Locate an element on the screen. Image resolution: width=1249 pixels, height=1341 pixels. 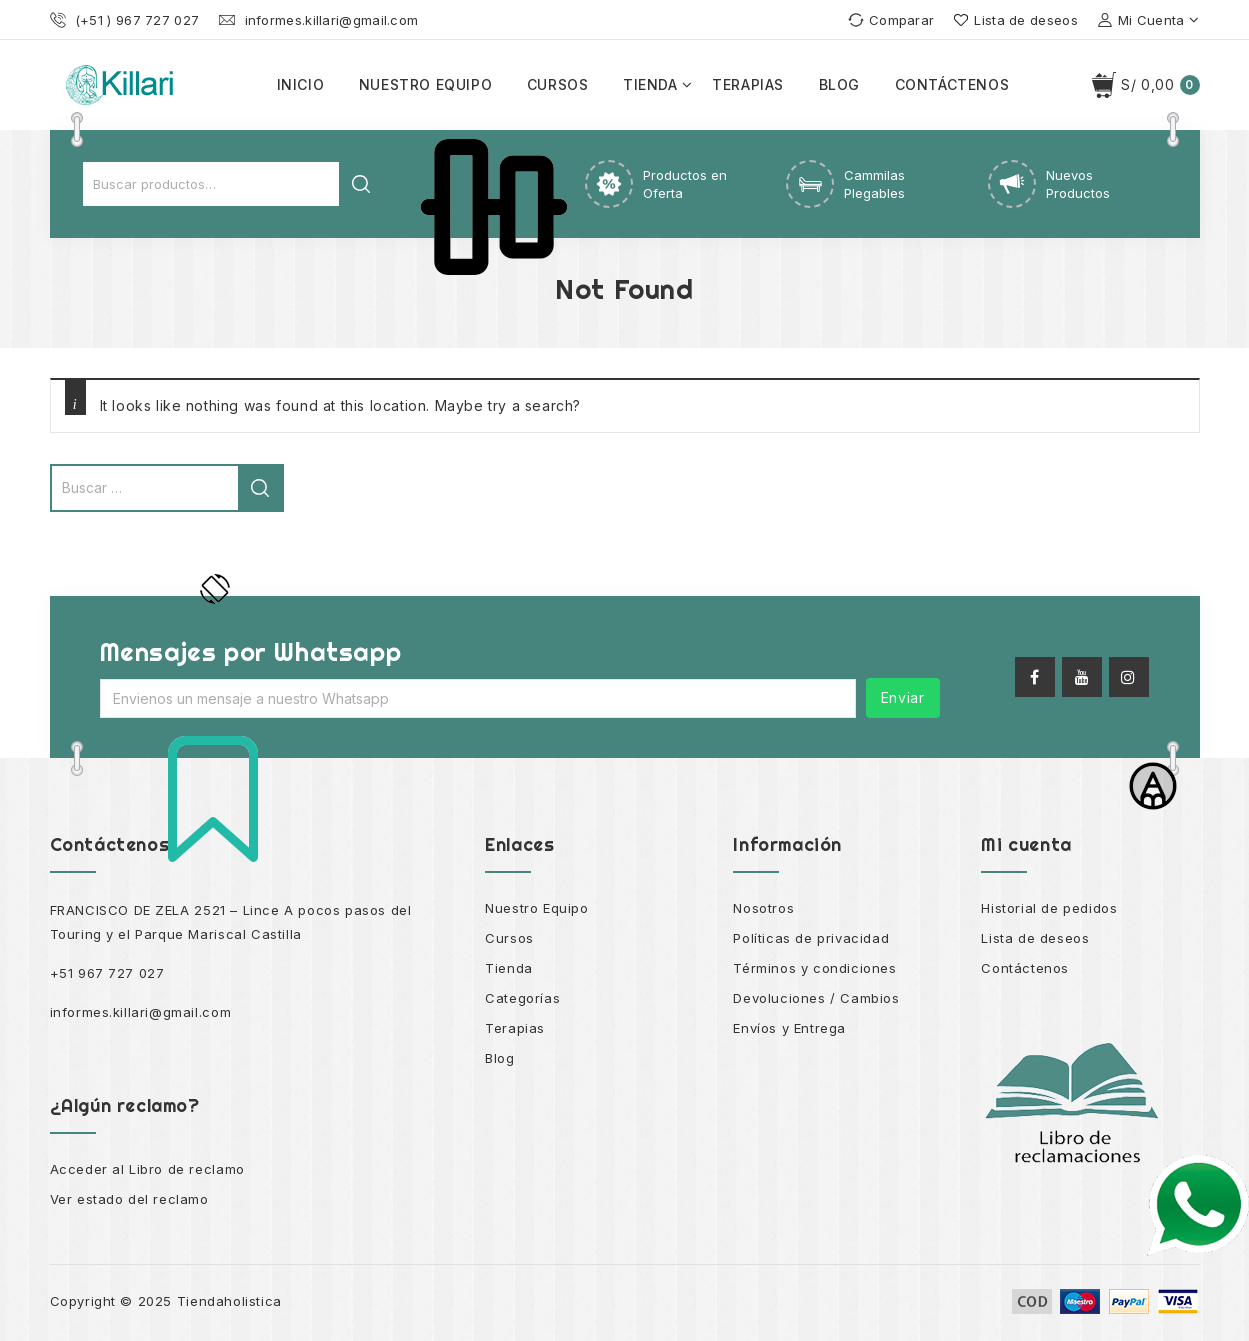
edit or modify content is located at coordinates (1153, 786).